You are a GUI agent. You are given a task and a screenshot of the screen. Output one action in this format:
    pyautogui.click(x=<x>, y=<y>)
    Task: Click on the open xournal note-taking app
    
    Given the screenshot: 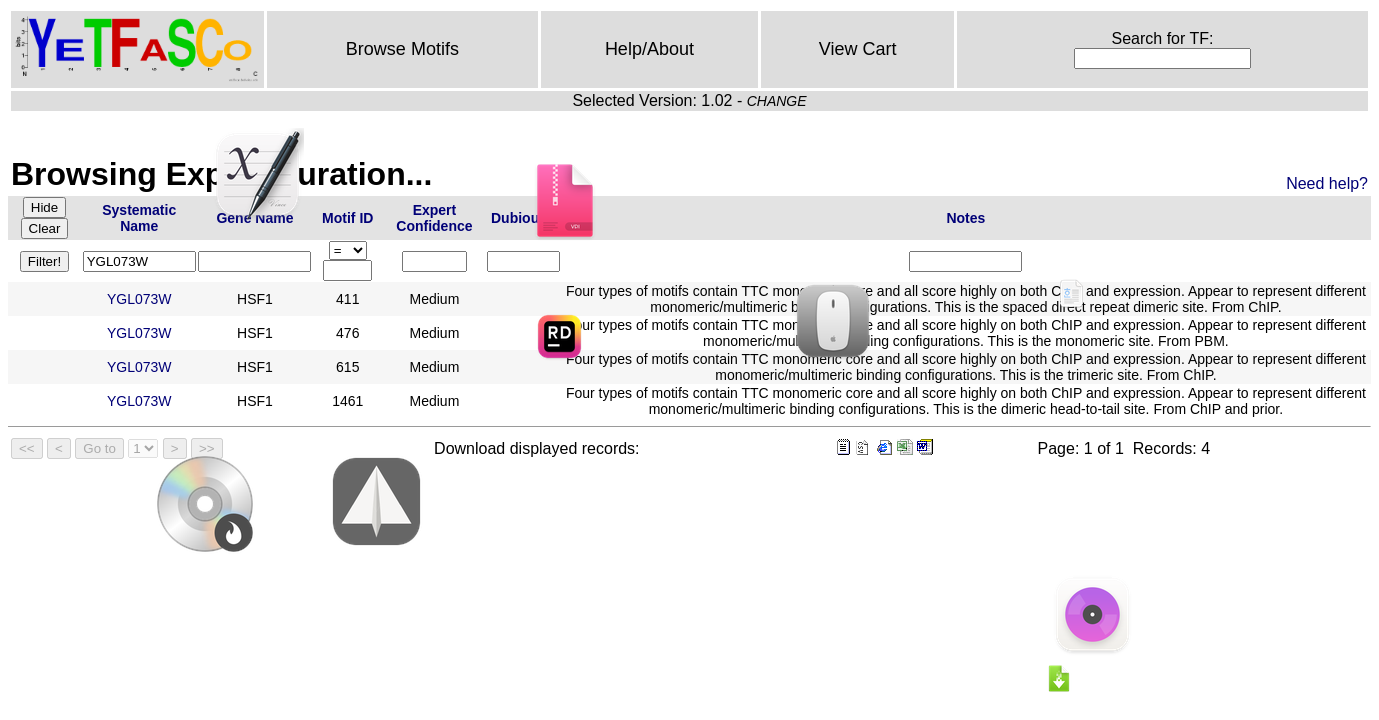 What is the action you would take?
    pyautogui.click(x=257, y=174)
    